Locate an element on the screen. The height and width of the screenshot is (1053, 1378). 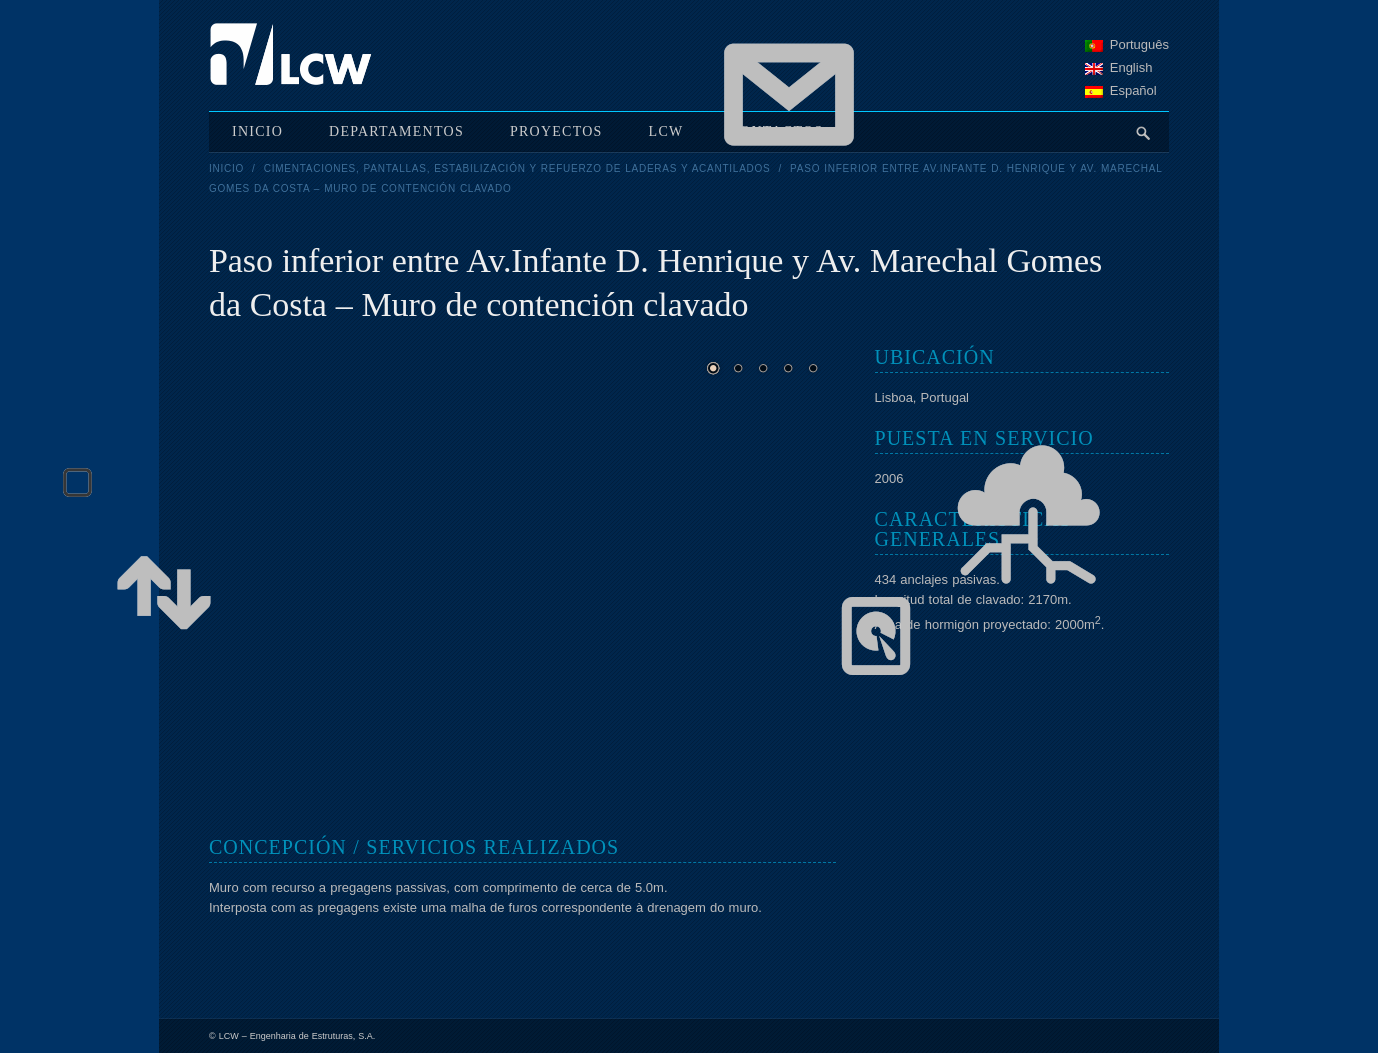
indicates unread email in your inbox is located at coordinates (789, 90).